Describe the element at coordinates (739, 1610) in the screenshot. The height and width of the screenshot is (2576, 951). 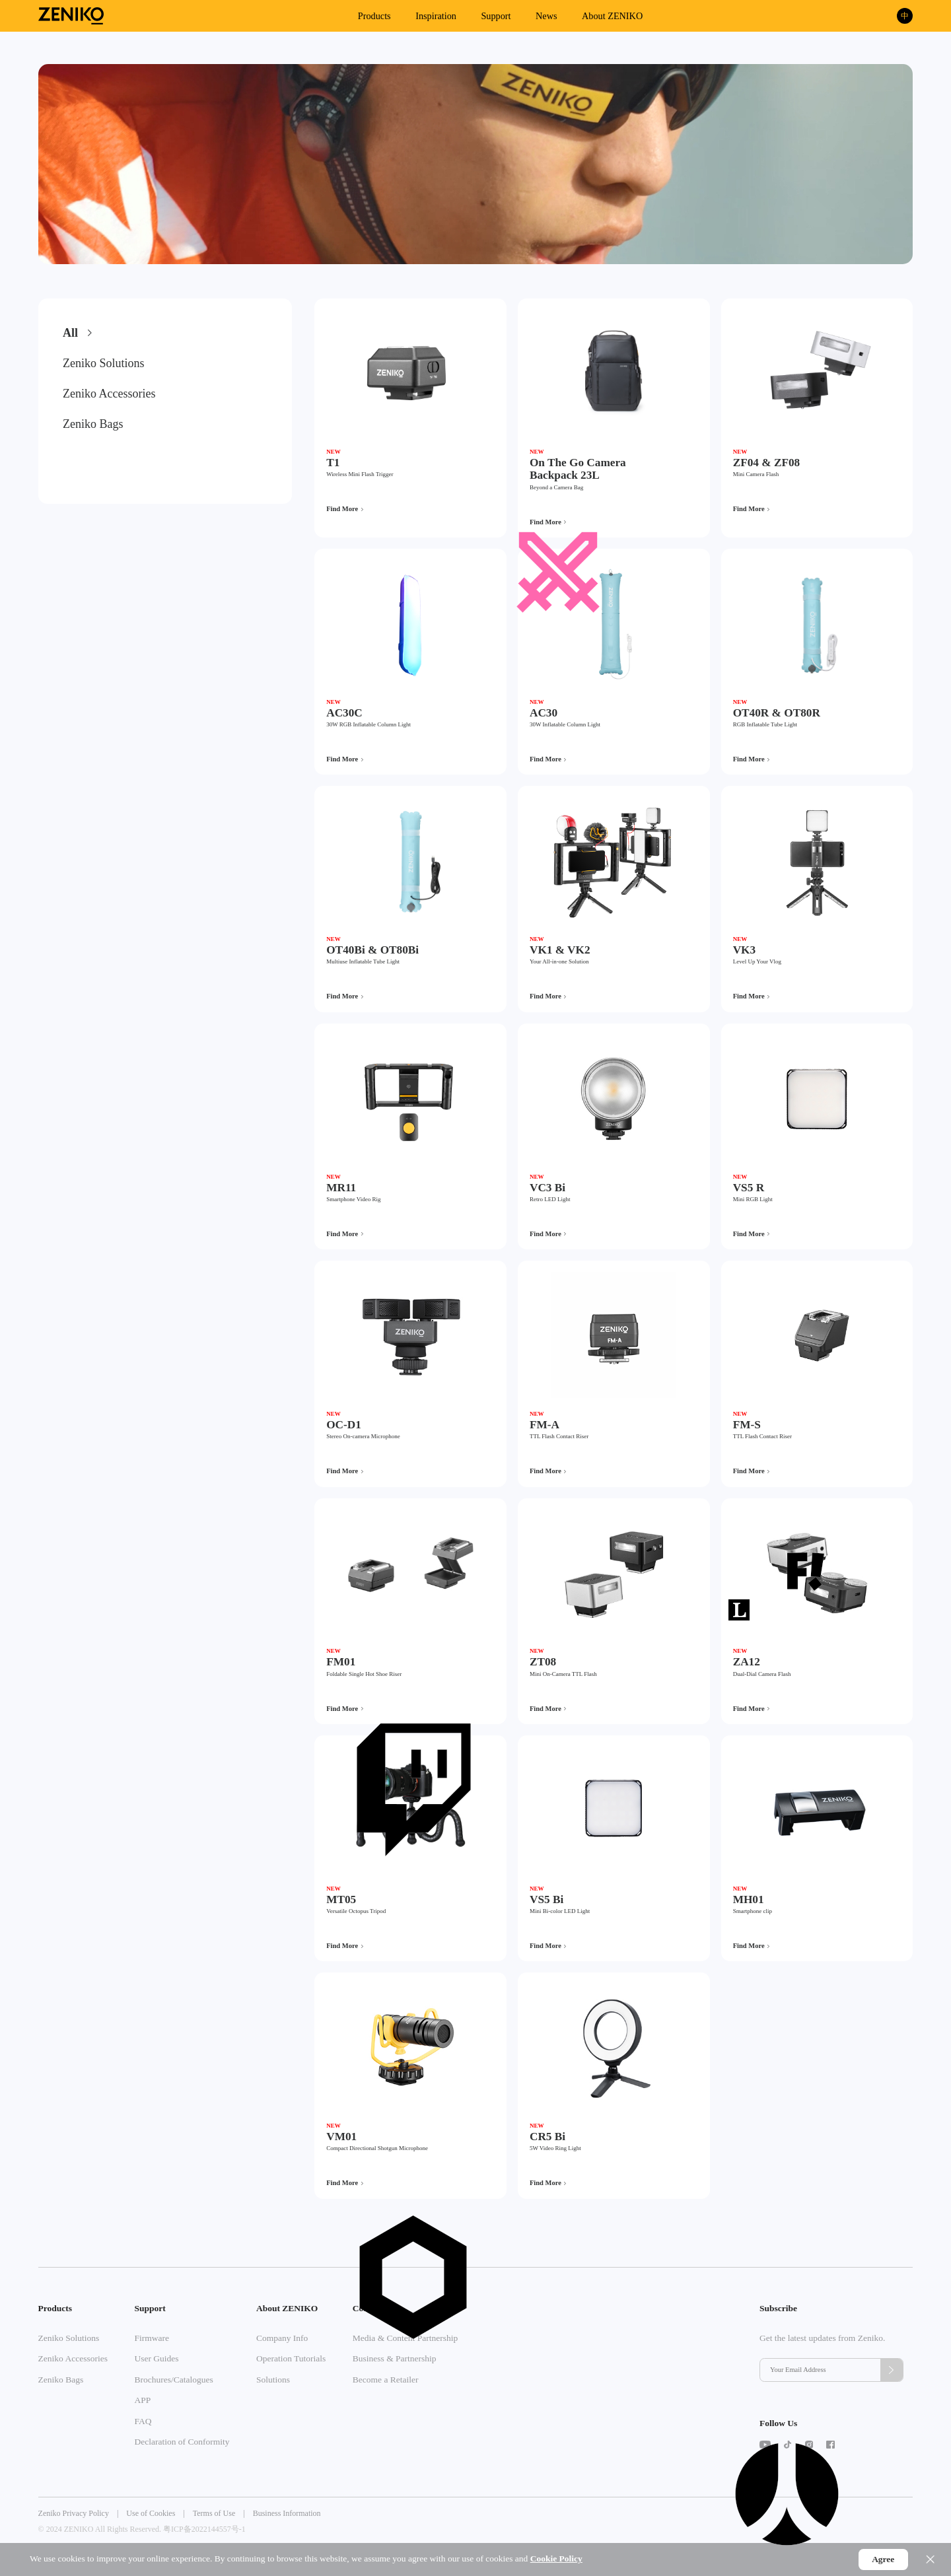
I see `visit the Lobsters link aggregation site` at that location.